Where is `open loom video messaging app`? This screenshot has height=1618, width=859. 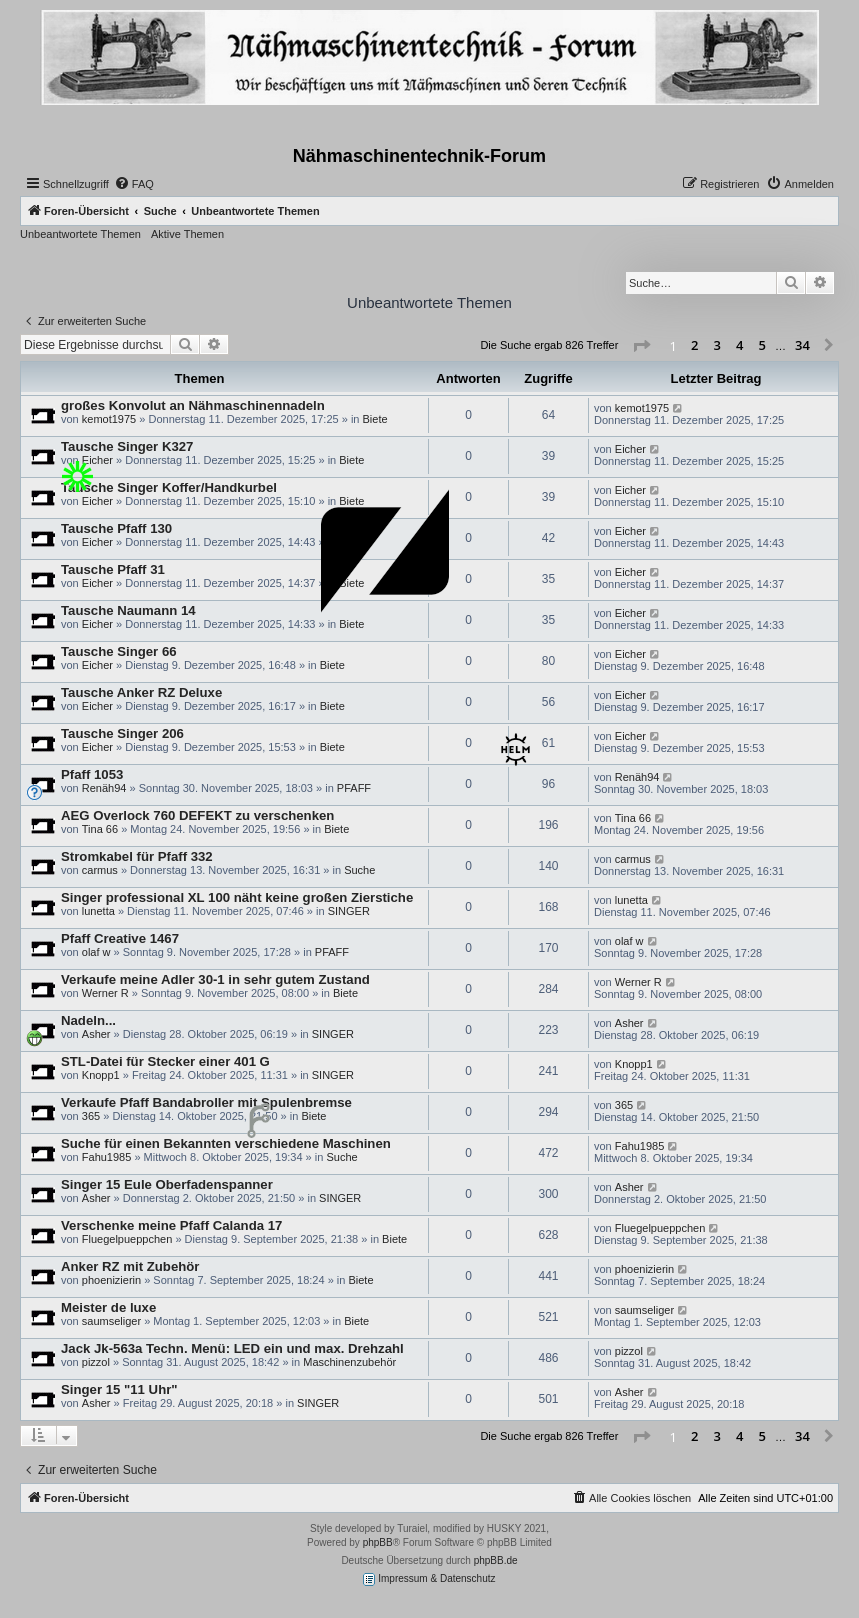 open loom video messaging app is located at coordinates (77, 476).